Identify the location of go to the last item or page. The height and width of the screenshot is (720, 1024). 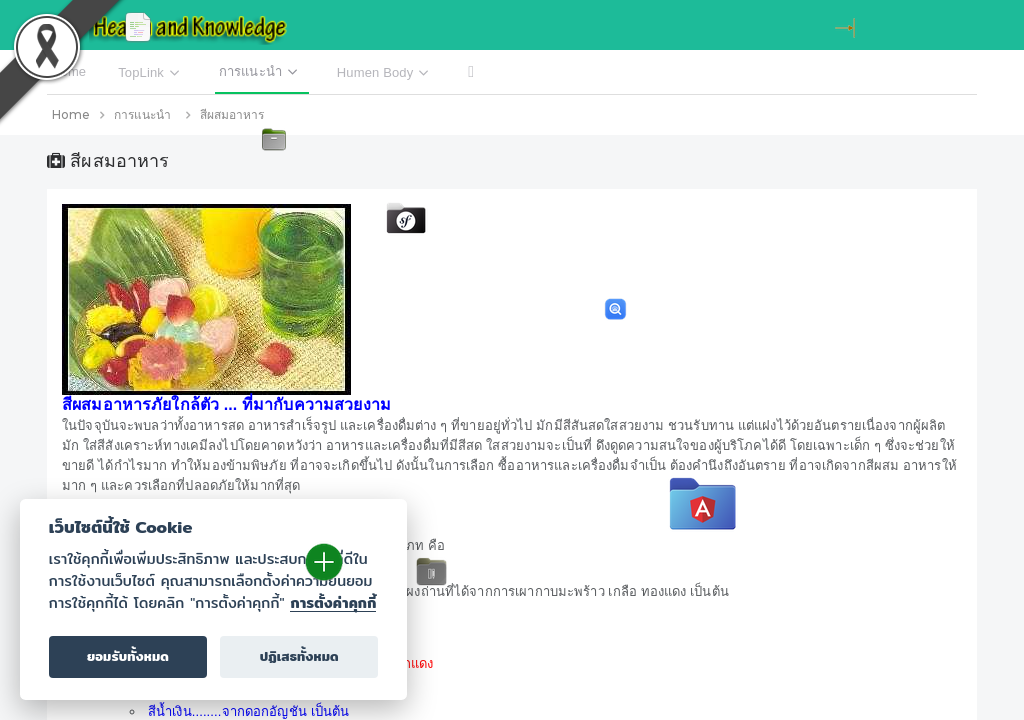
(845, 28).